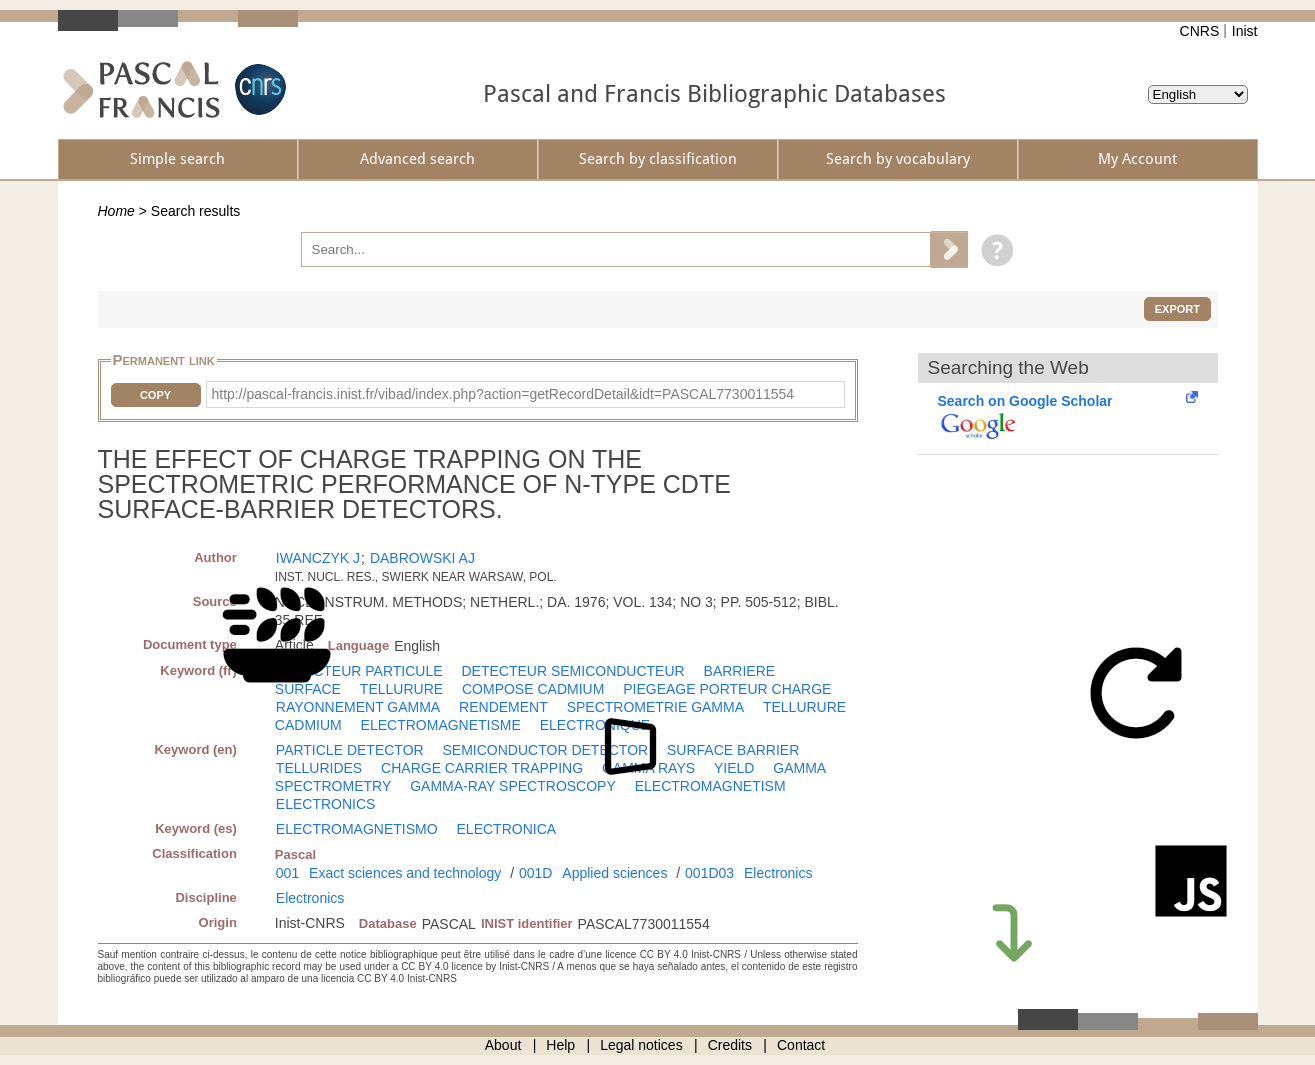  Describe the element at coordinates (1136, 693) in the screenshot. I see `redo the last action` at that location.